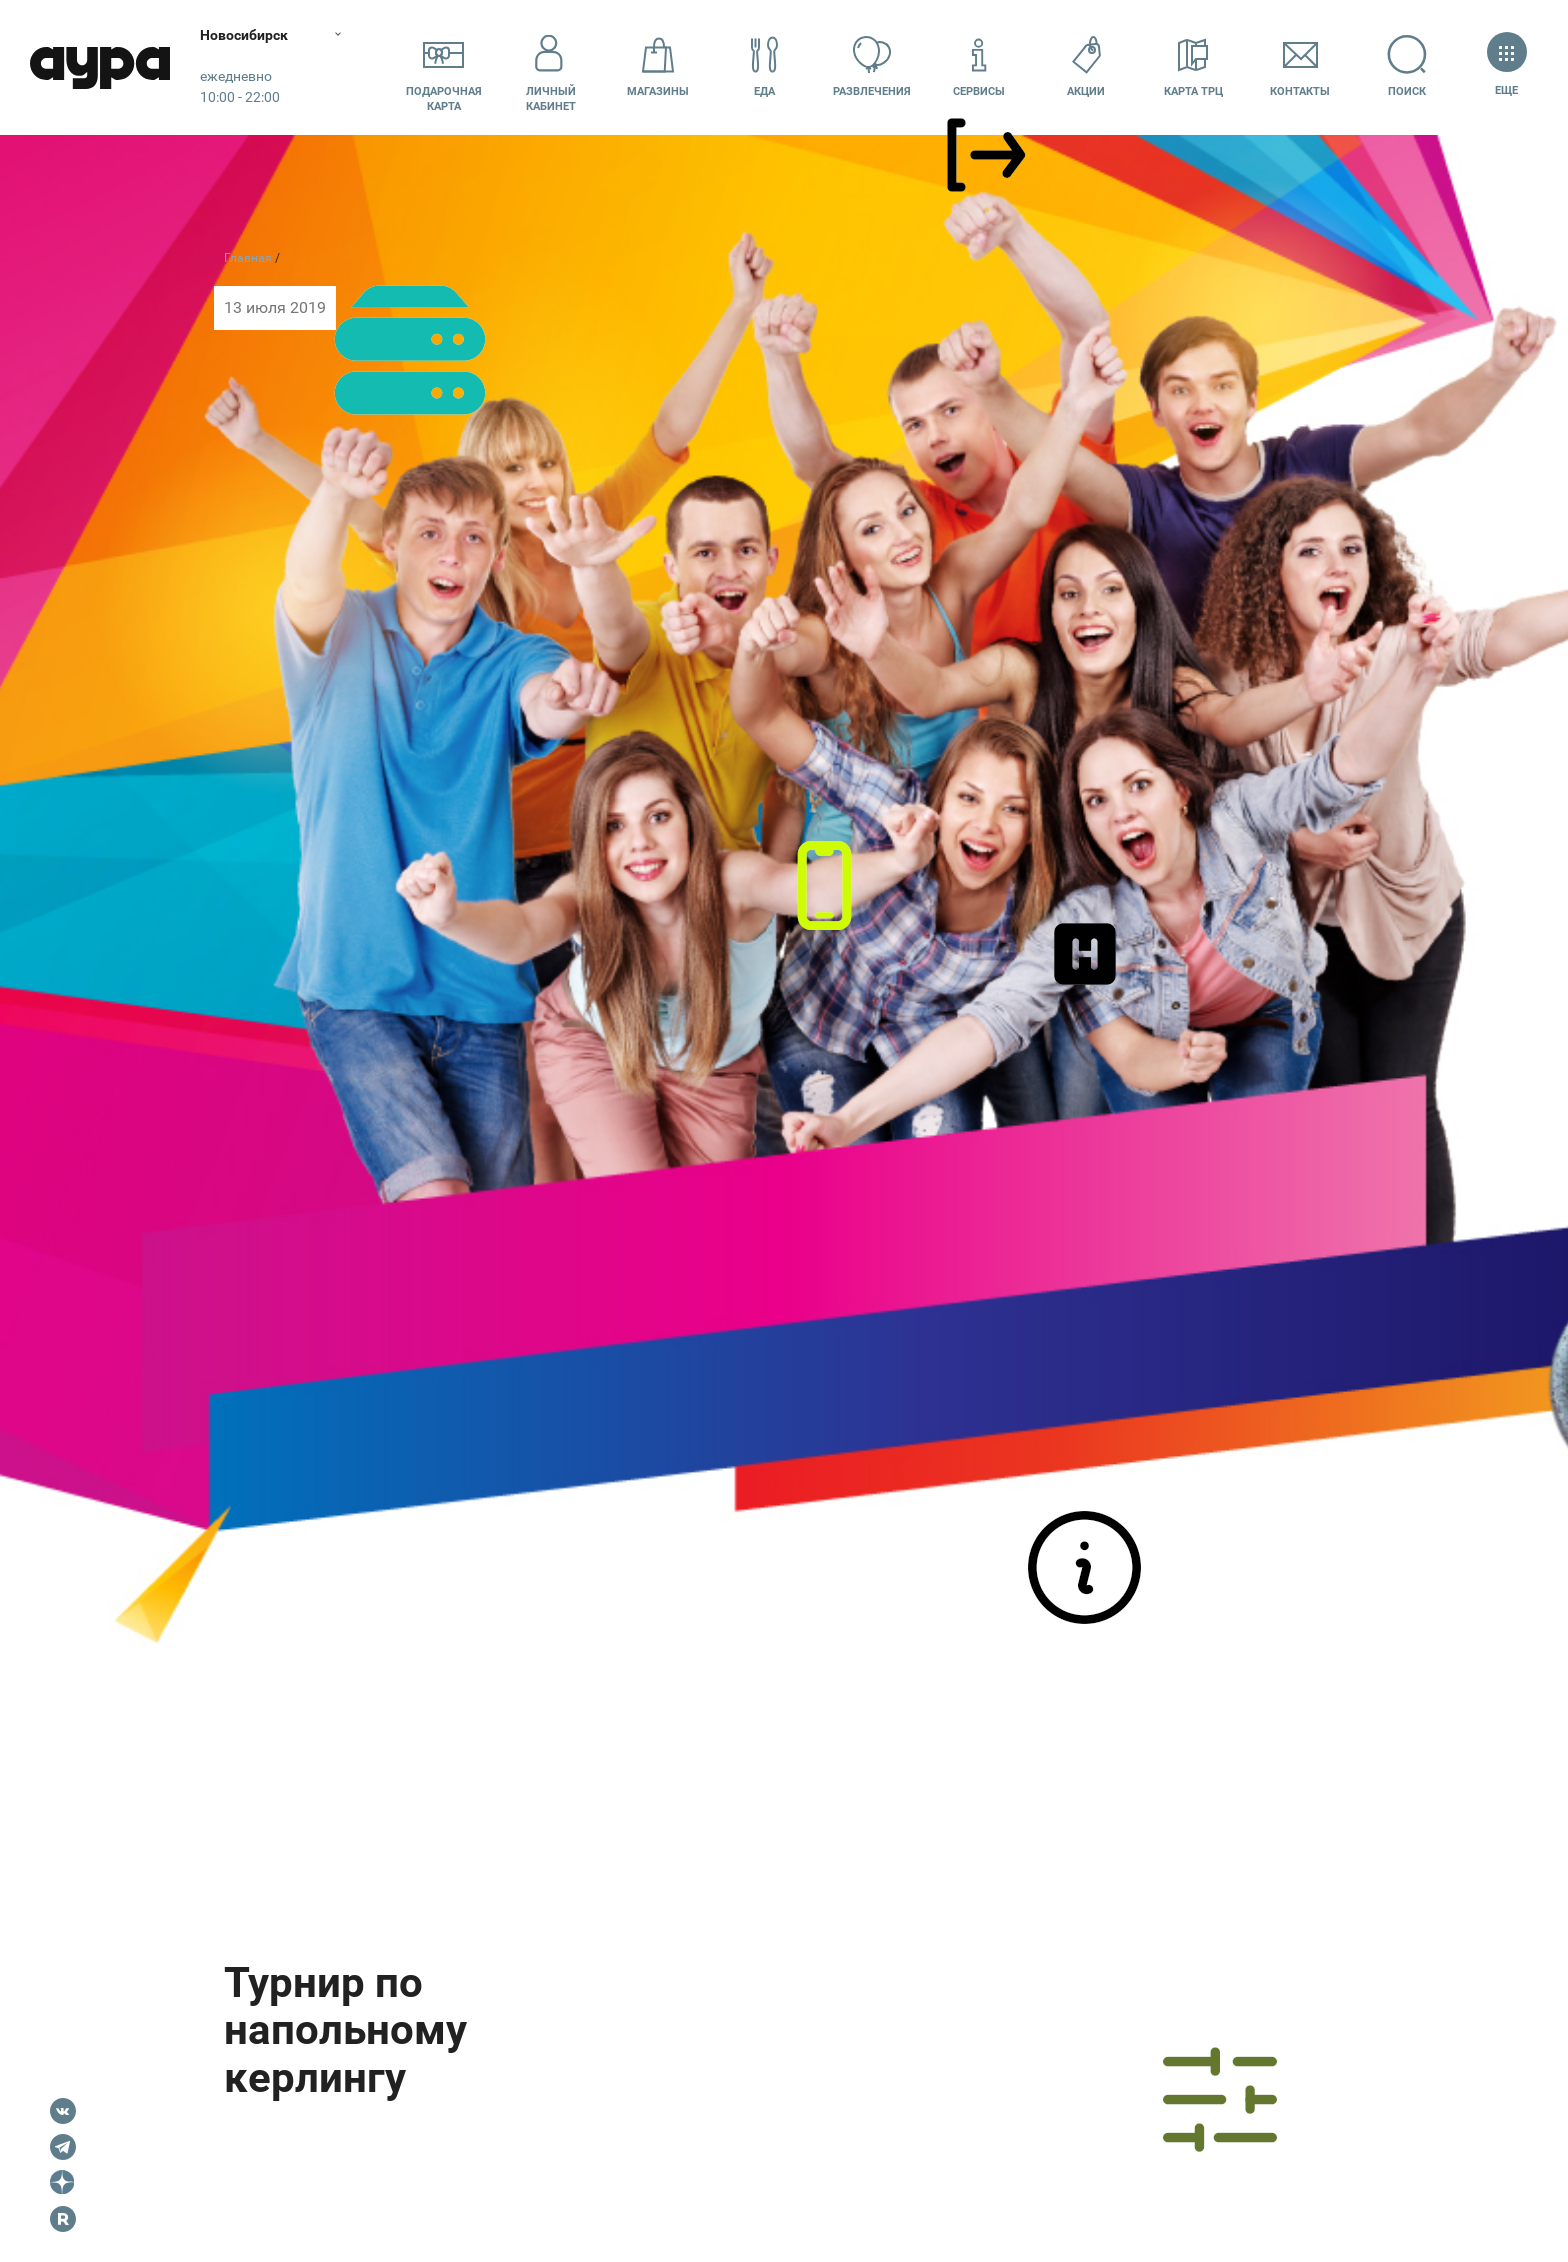  I want to click on indicates a helipad or helicopter landing zone, so click(1085, 954).